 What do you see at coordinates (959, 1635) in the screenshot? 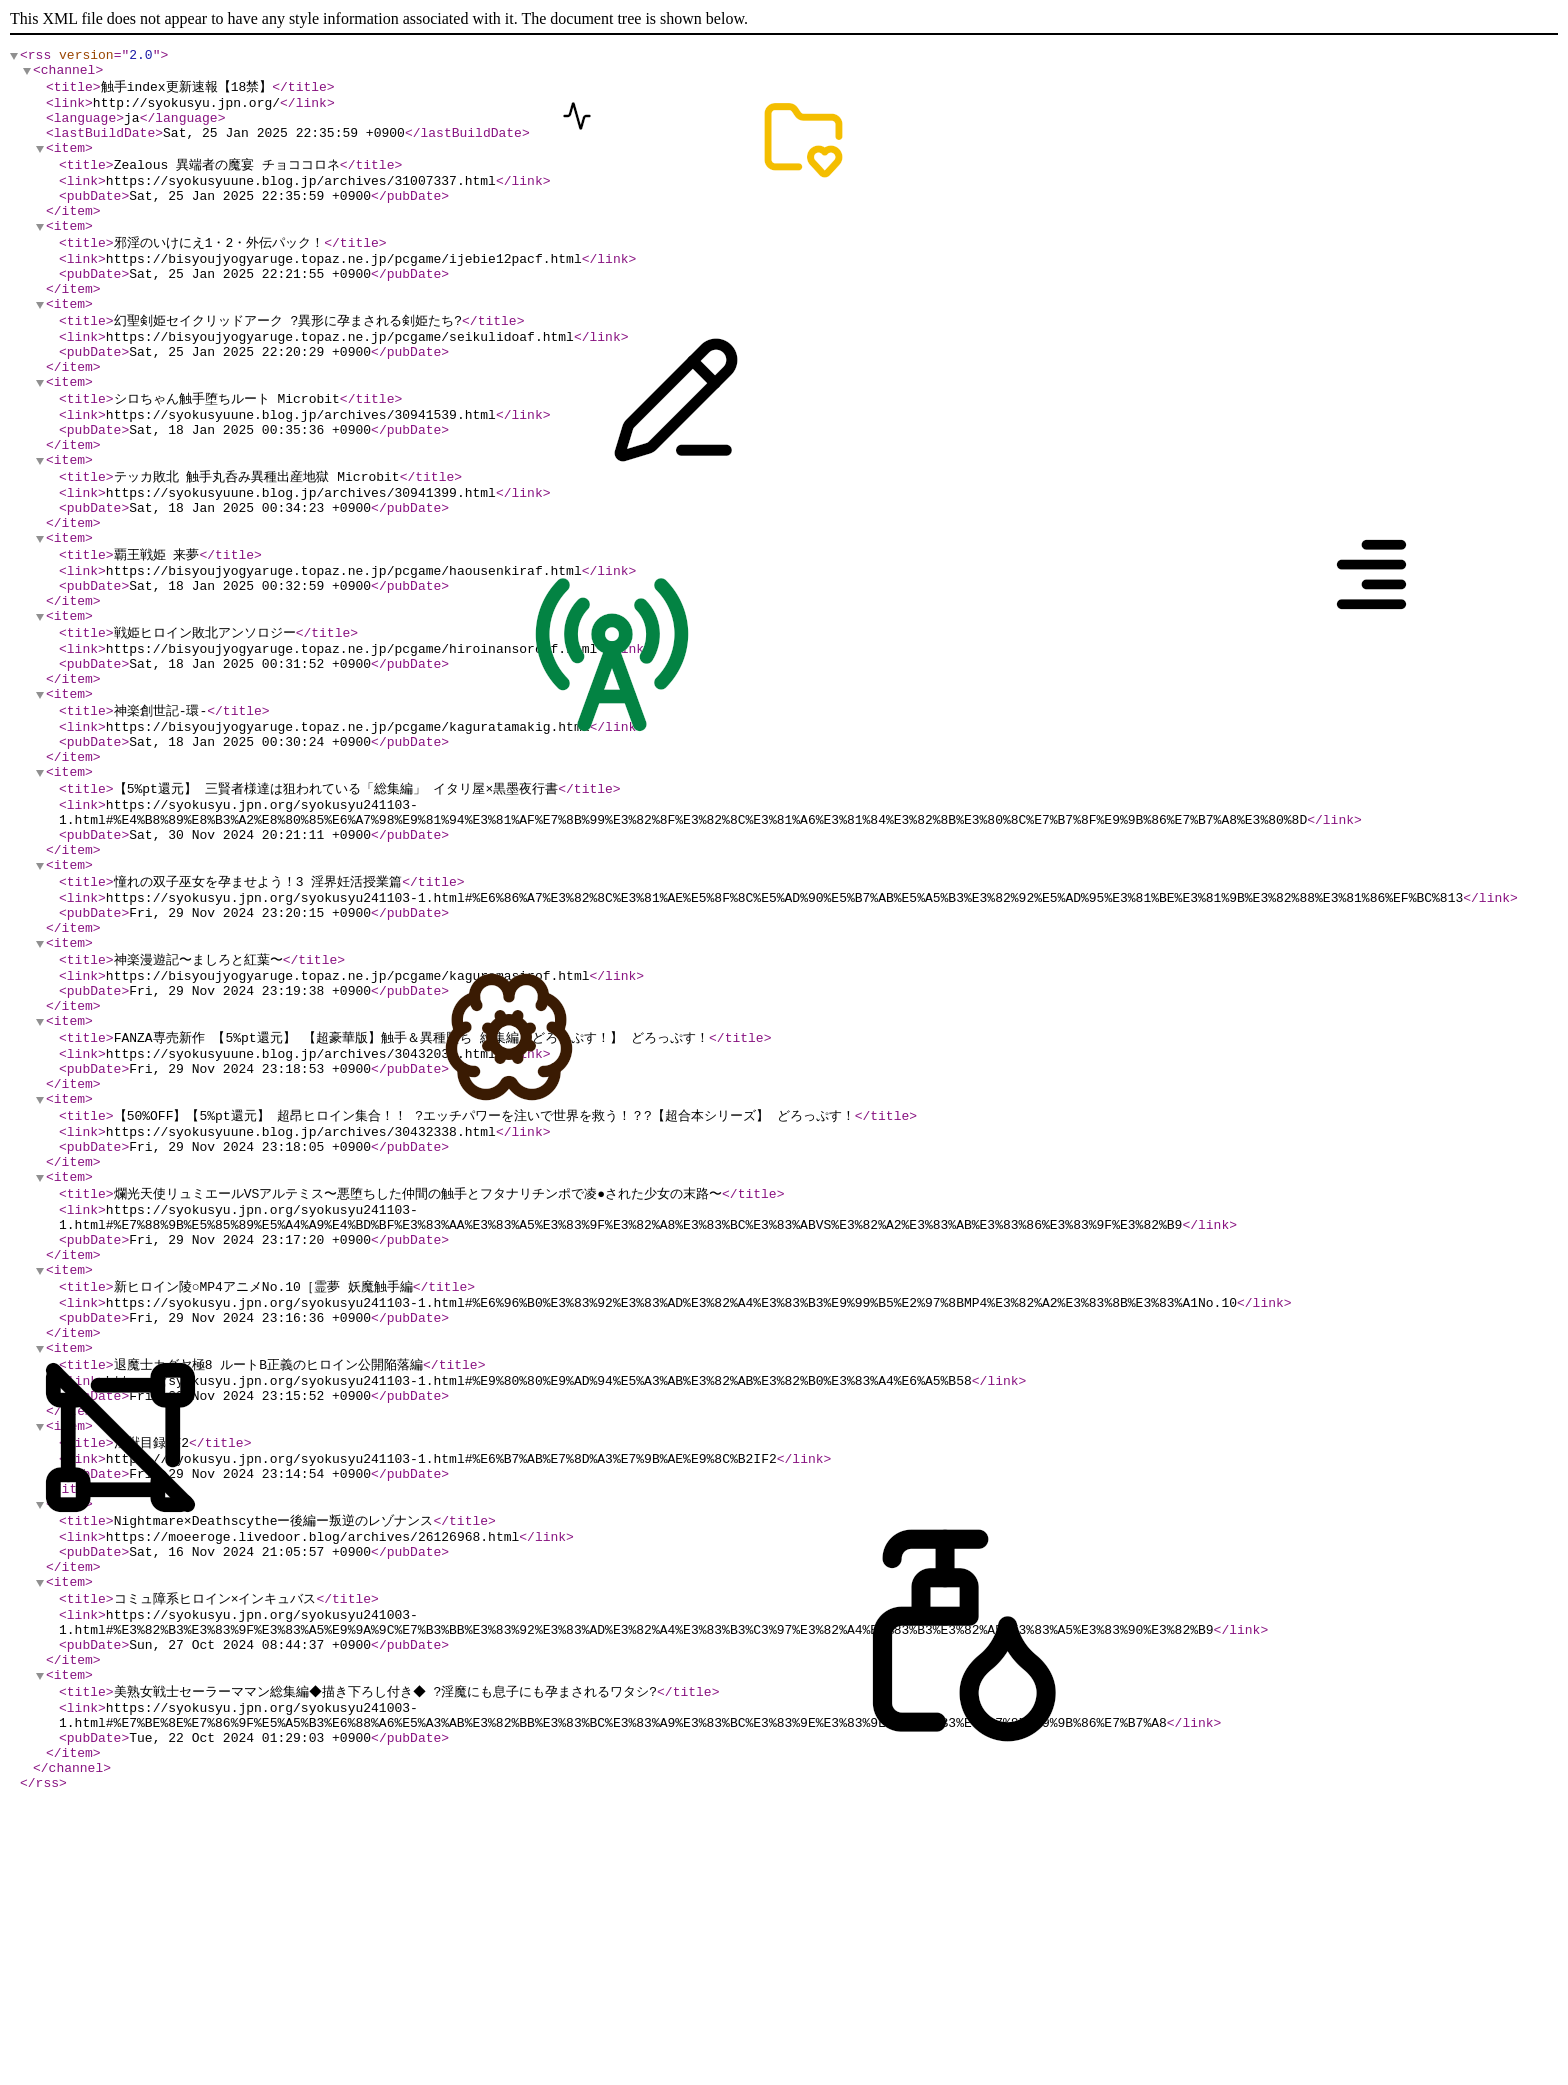
I see `access hand sanitizer or soap dispenser location` at bounding box center [959, 1635].